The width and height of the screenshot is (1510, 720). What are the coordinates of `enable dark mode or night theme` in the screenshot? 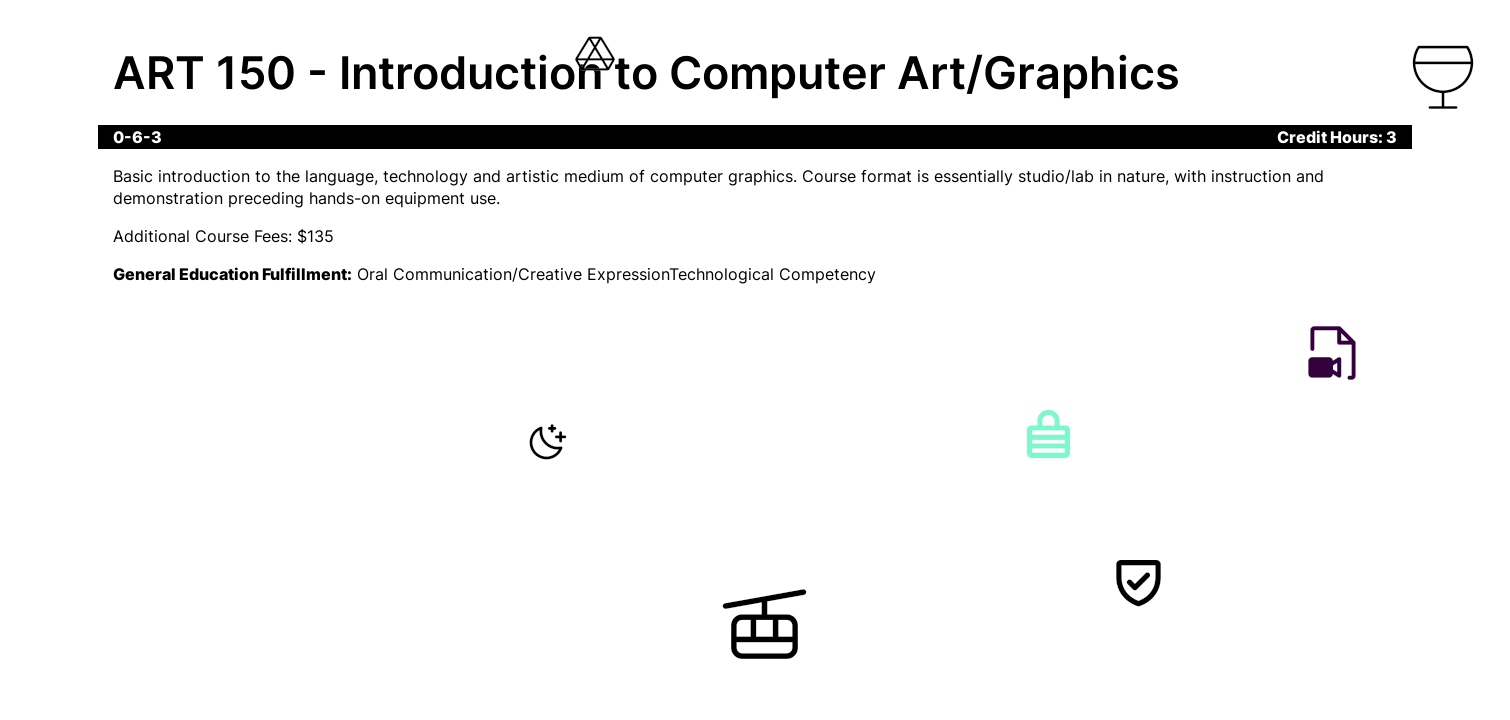 It's located at (546, 442).